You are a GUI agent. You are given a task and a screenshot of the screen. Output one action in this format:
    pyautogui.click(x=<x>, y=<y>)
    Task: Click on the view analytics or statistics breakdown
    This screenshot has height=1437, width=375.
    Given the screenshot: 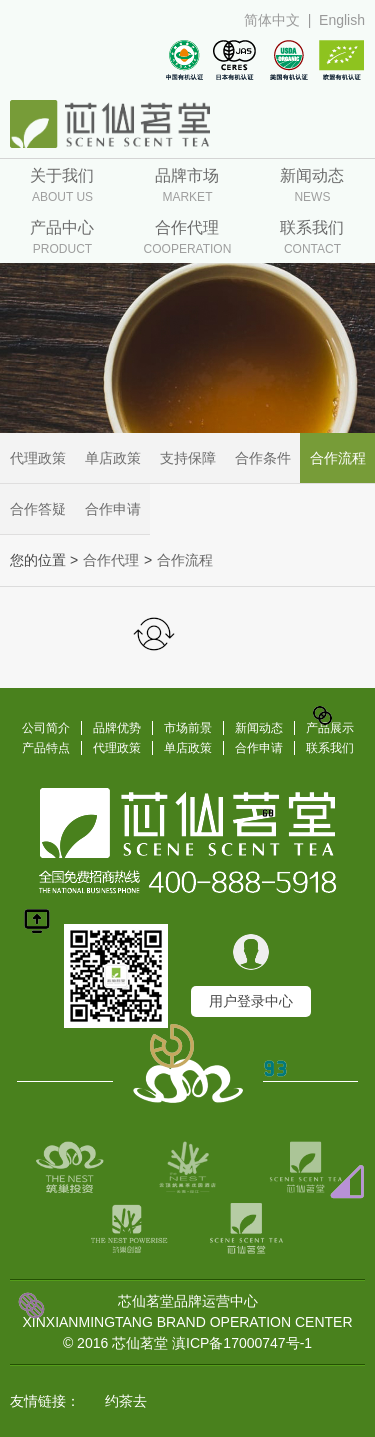 What is the action you would take?
    pyautogui.click(x=172, y=1046)
    